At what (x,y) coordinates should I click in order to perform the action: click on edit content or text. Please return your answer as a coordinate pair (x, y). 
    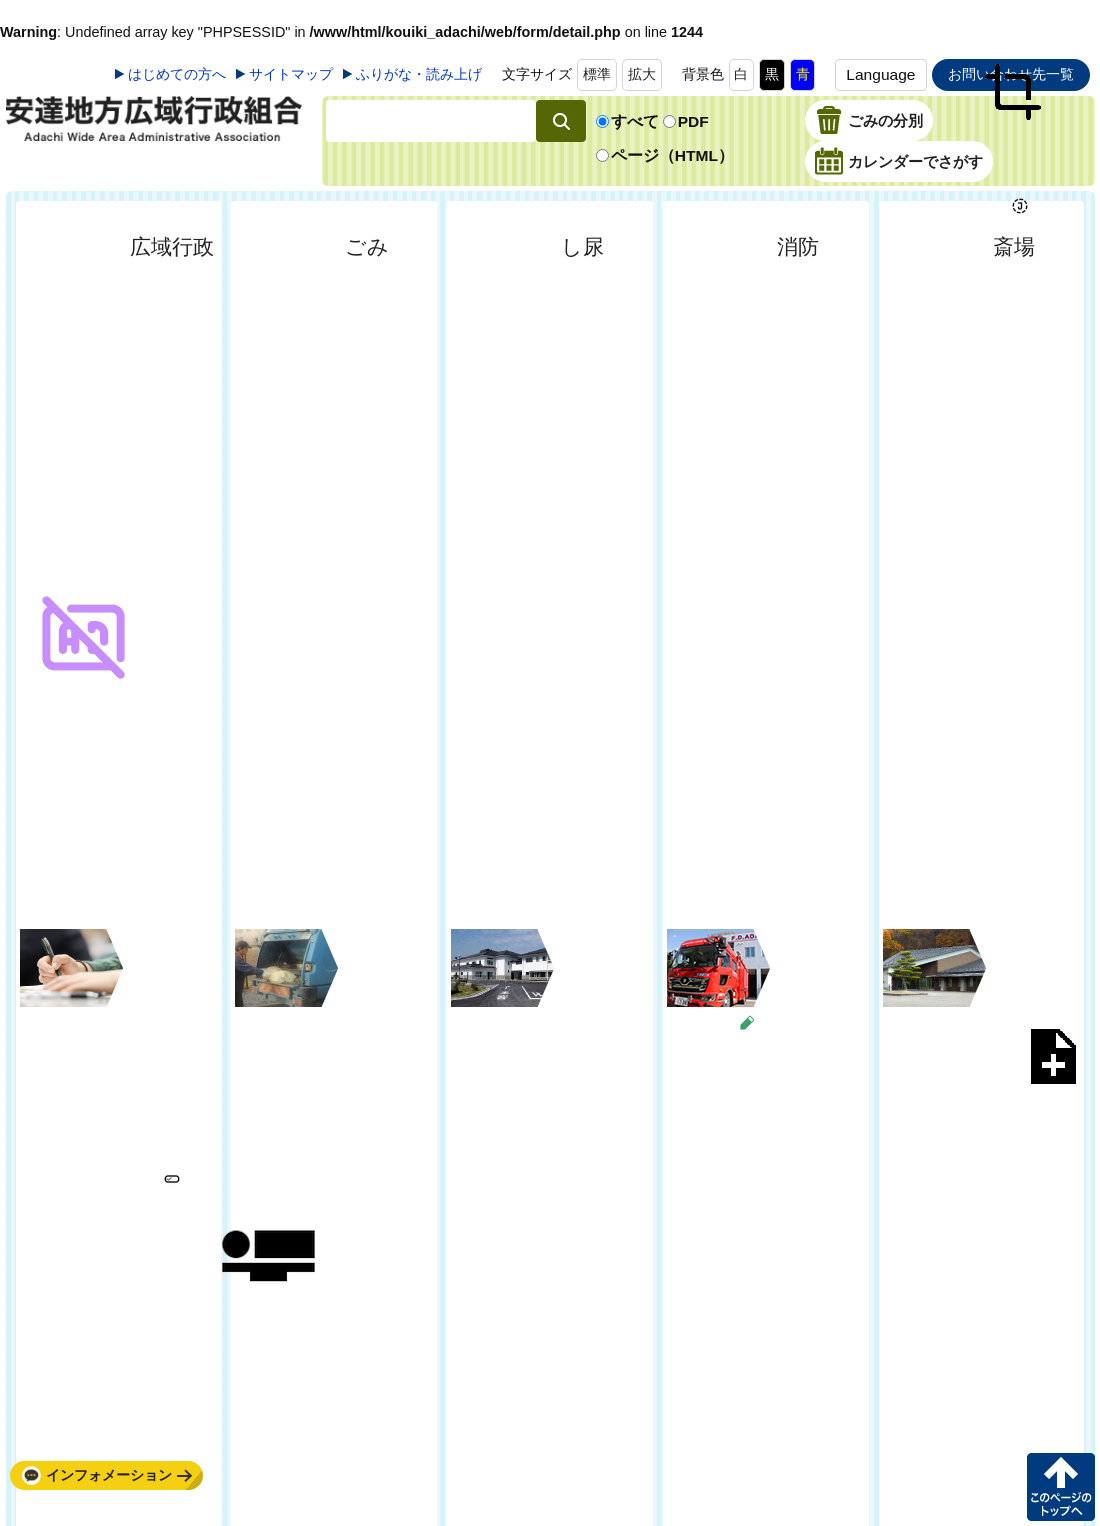
    Looking at the image, I should click on (747, 1023).